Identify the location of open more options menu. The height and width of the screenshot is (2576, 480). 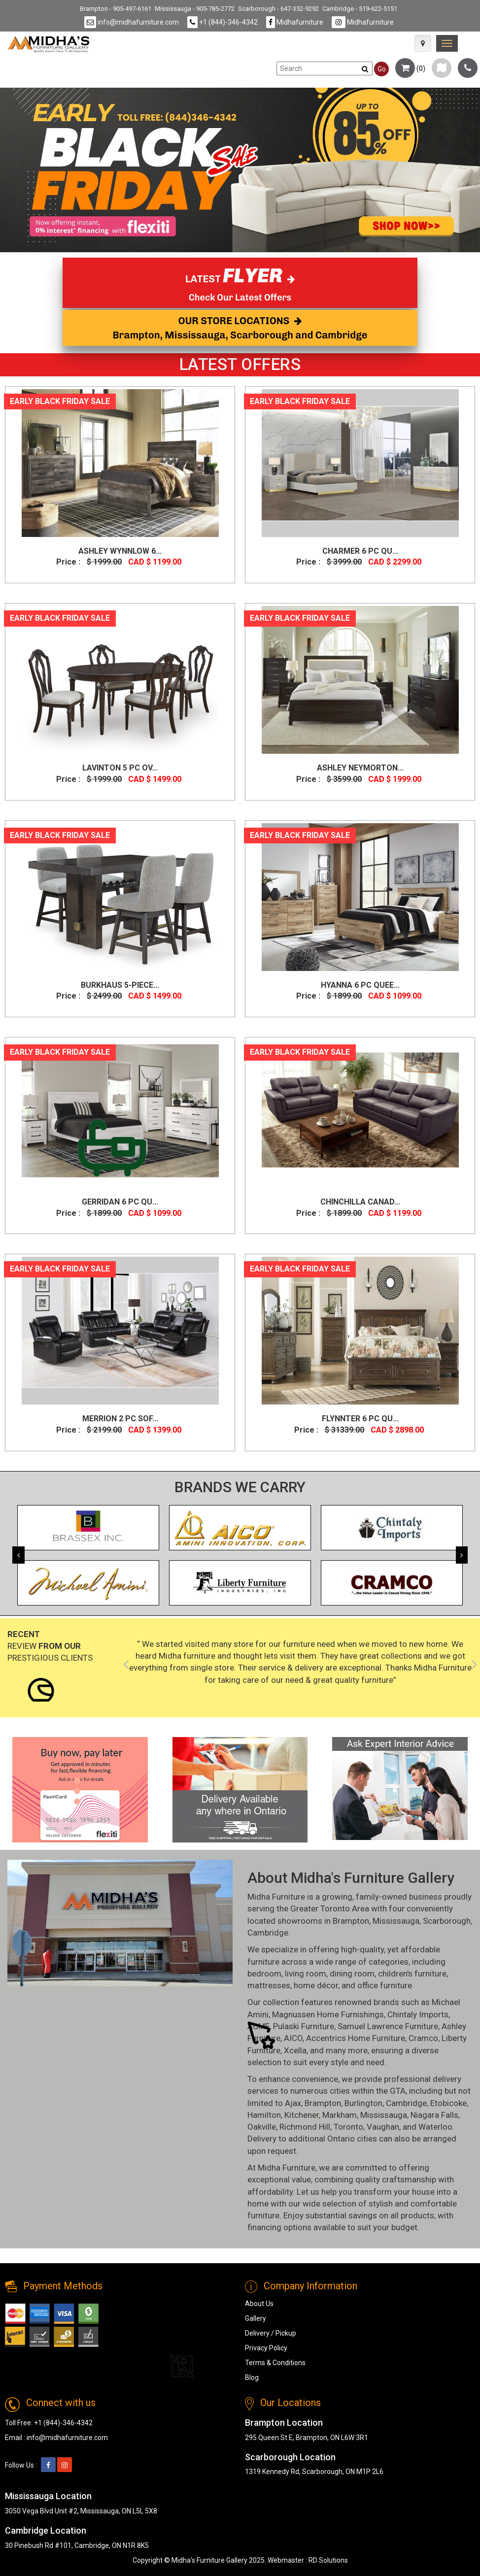
(77, 1791).